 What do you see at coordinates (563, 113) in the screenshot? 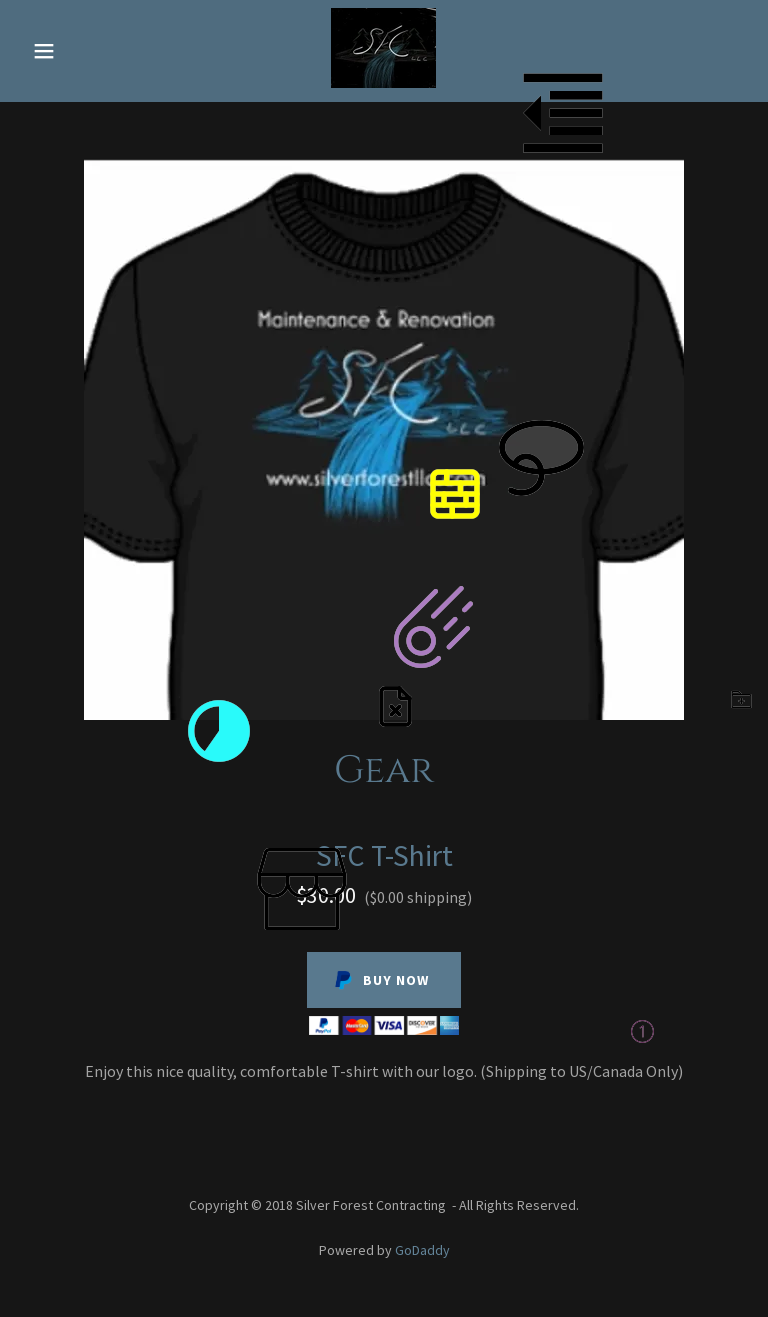
I see `decrease text indentation` at bounding box center [563, 113].